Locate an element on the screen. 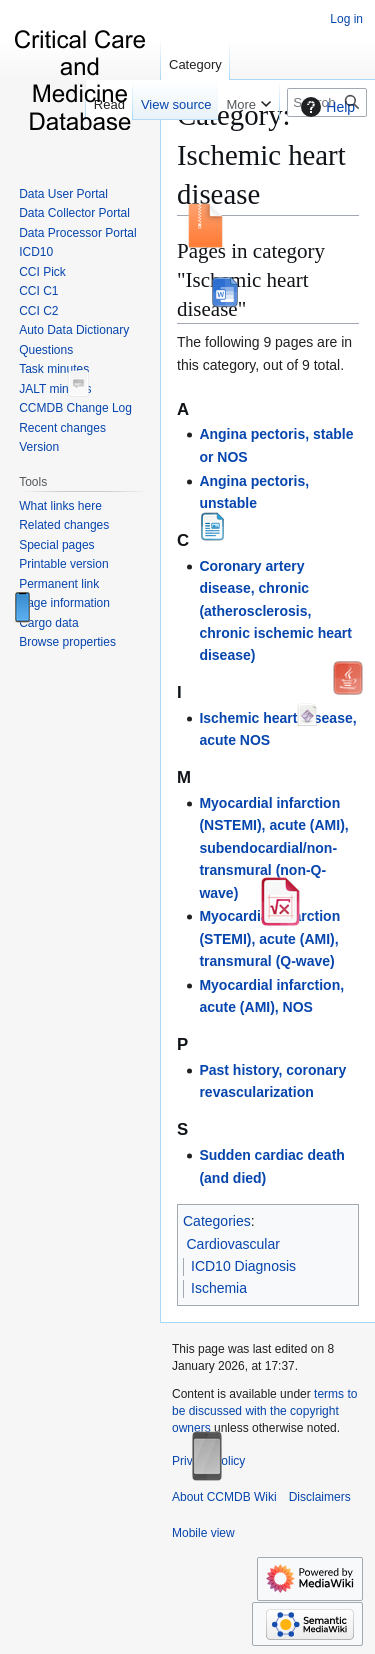 Image resolution: width=375 pixels, height=1654 pixels. open a microsoft word document is located at coordinates (225, 292).